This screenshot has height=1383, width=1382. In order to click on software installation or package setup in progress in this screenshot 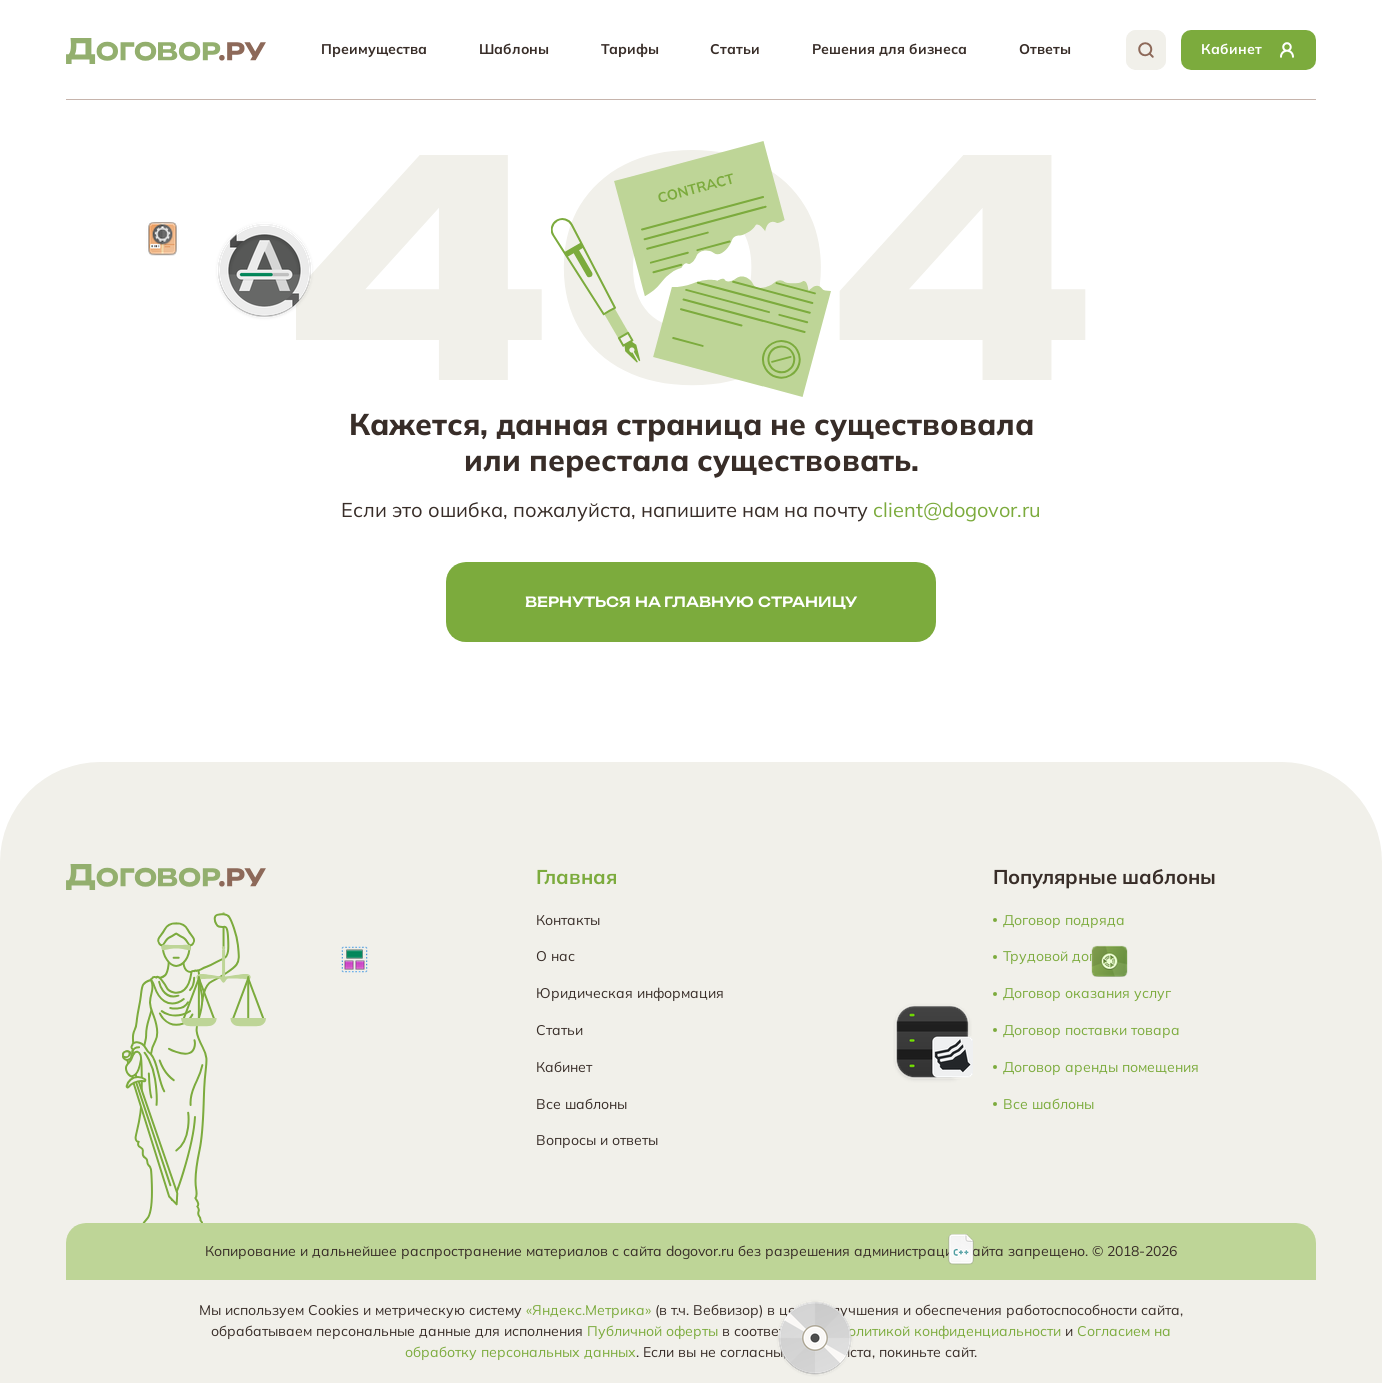, I will do `click(162, 238)`.